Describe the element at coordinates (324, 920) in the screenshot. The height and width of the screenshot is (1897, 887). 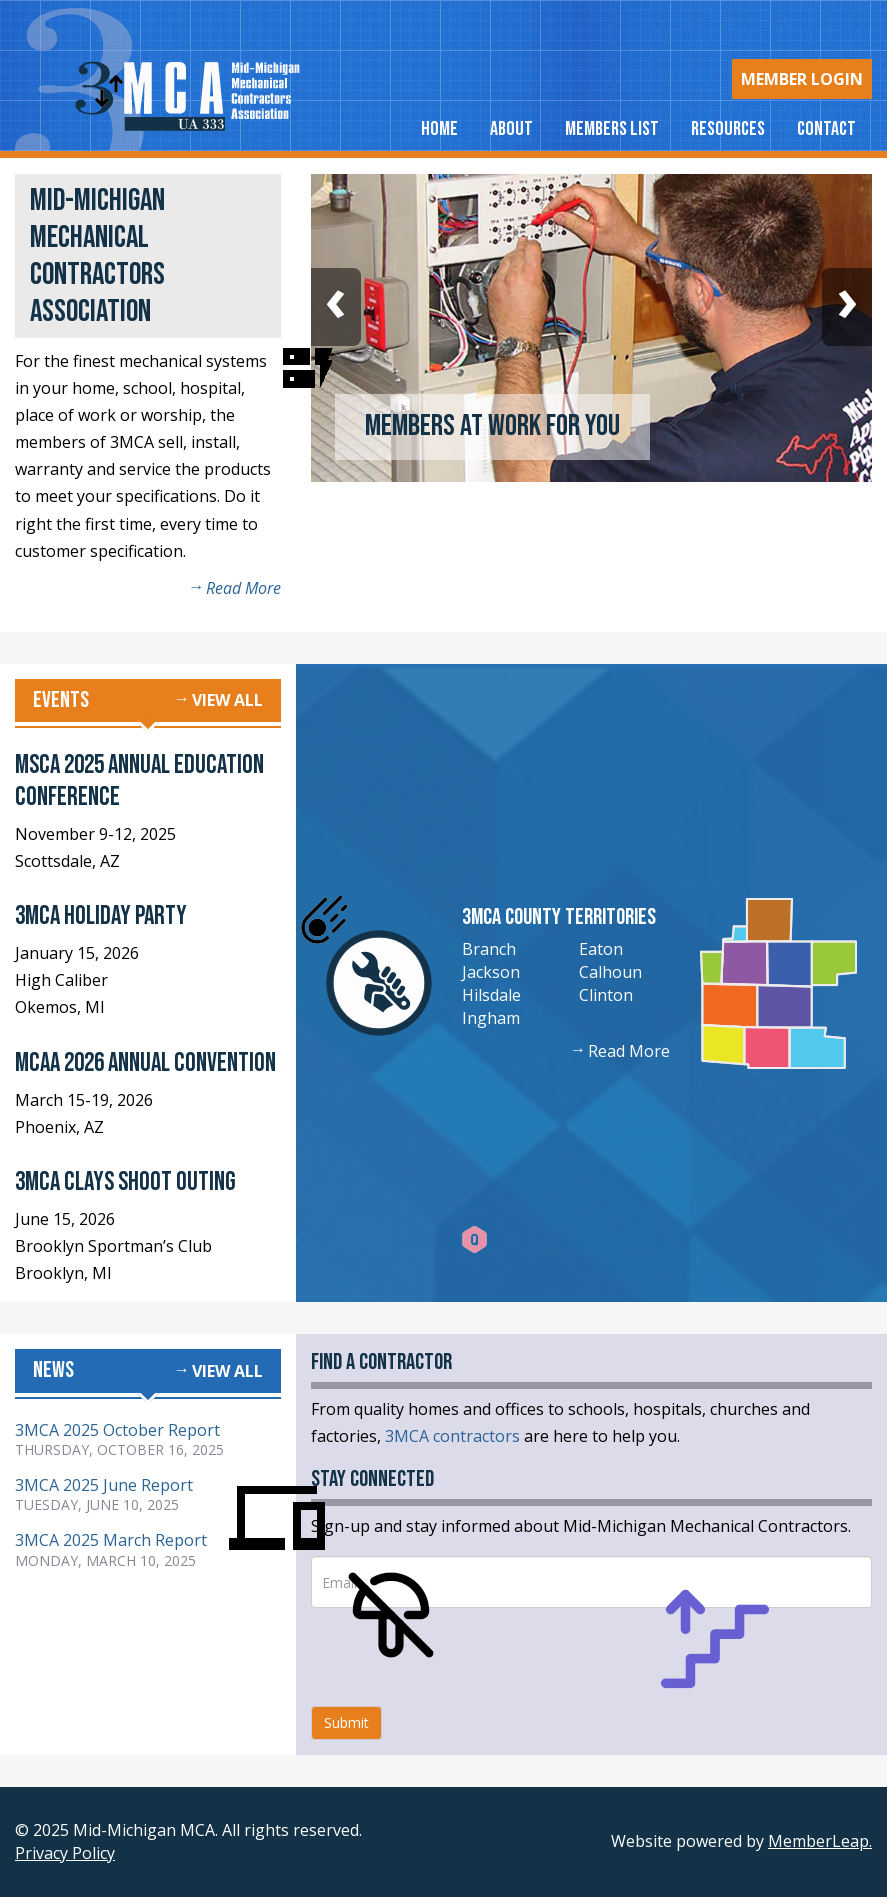
I see `indicates a trending or viral item` at that location.